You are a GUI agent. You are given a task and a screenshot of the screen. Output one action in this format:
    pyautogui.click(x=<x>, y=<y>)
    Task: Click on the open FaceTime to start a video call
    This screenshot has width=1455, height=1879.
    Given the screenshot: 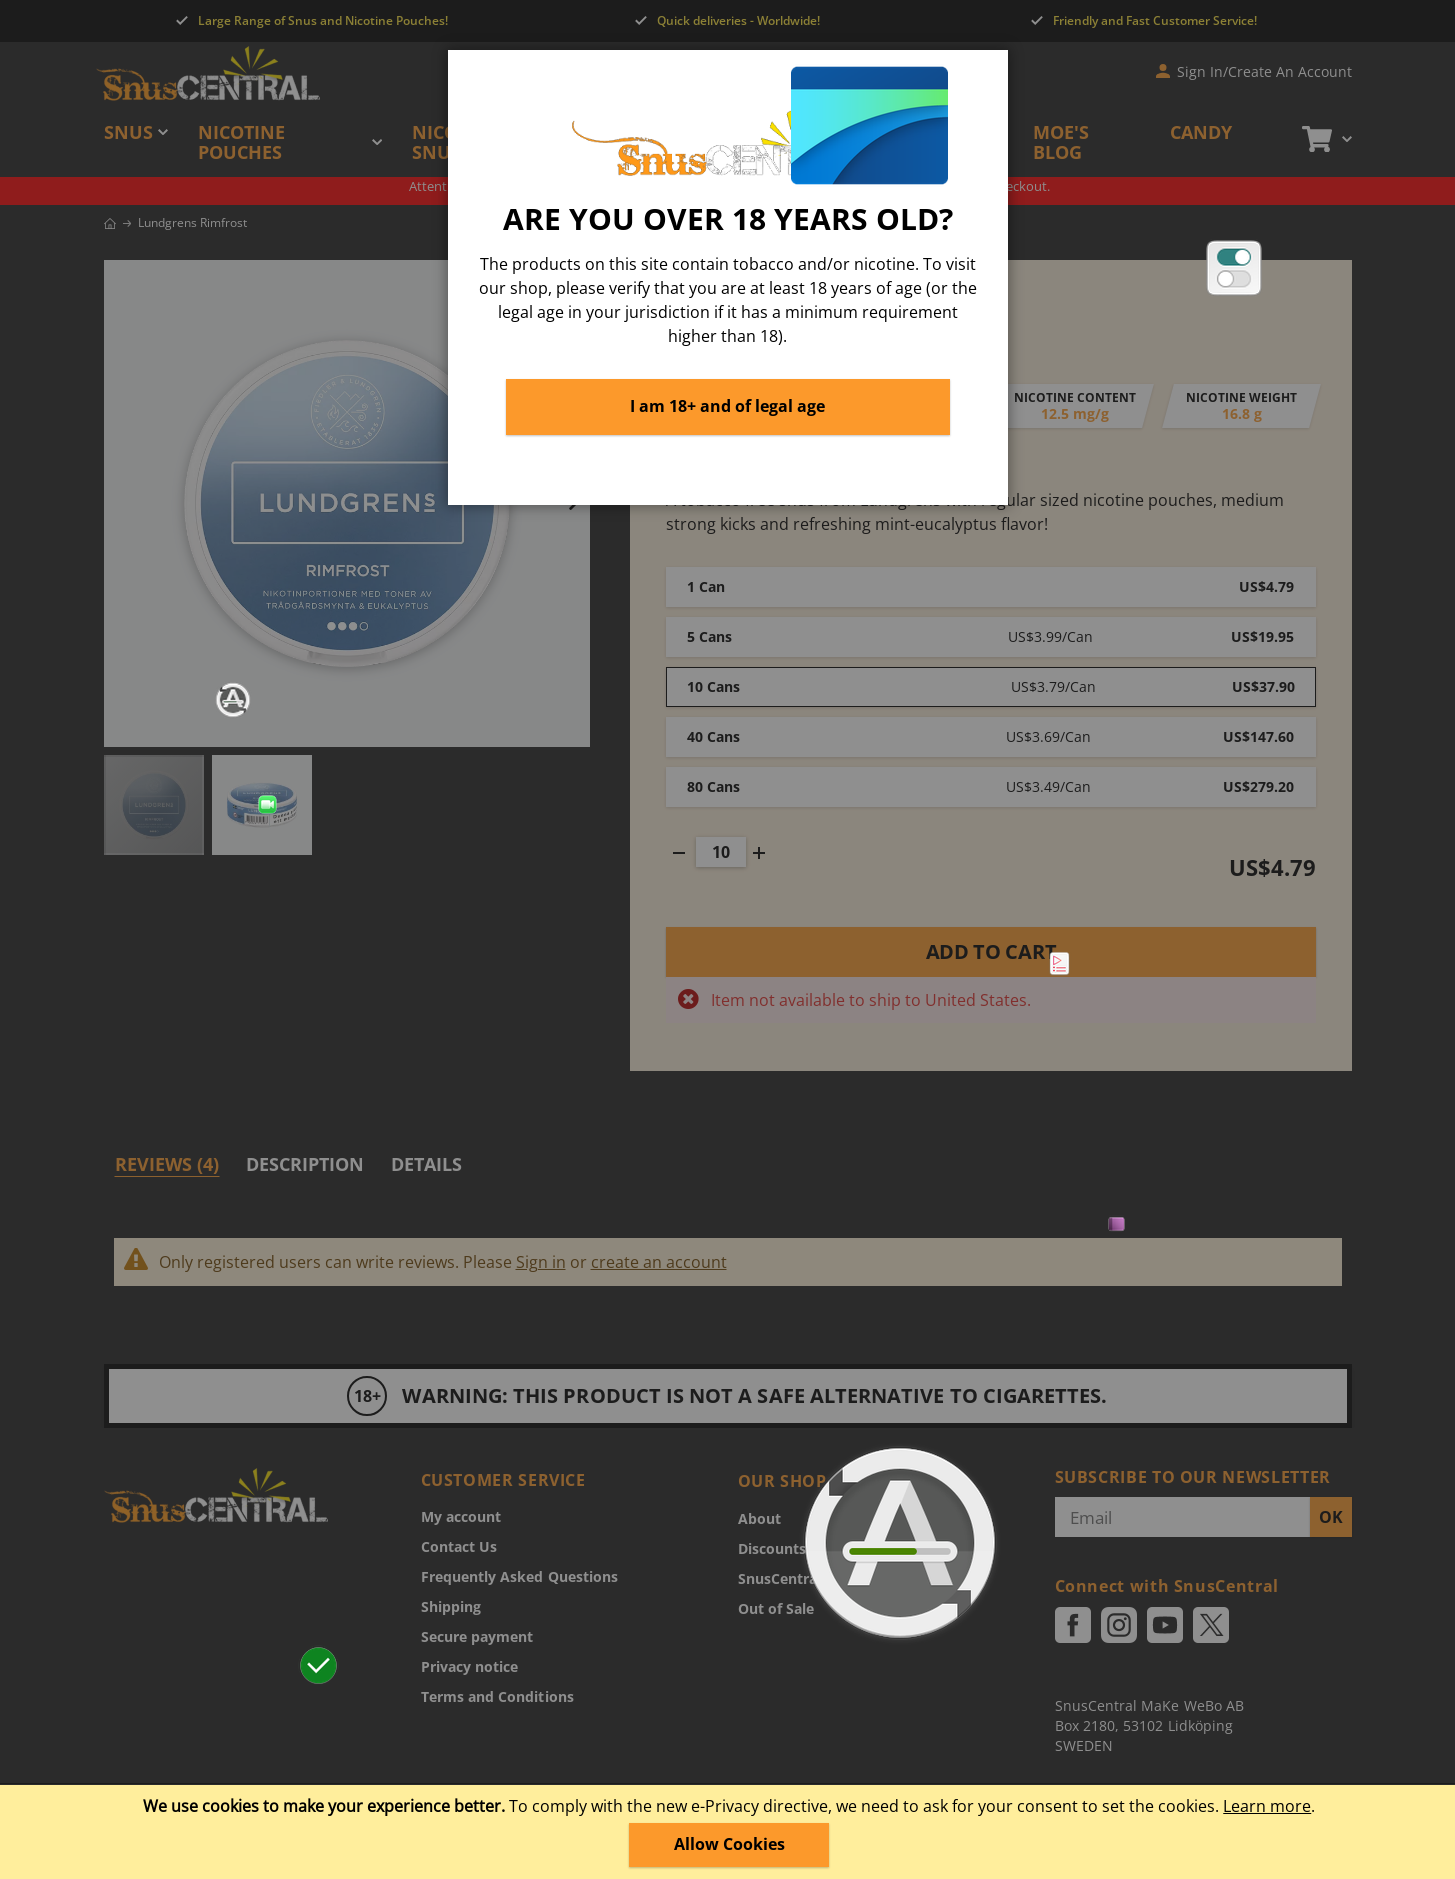 What is the action you would take?
    pyautogui.click(x=267, y=804)
    